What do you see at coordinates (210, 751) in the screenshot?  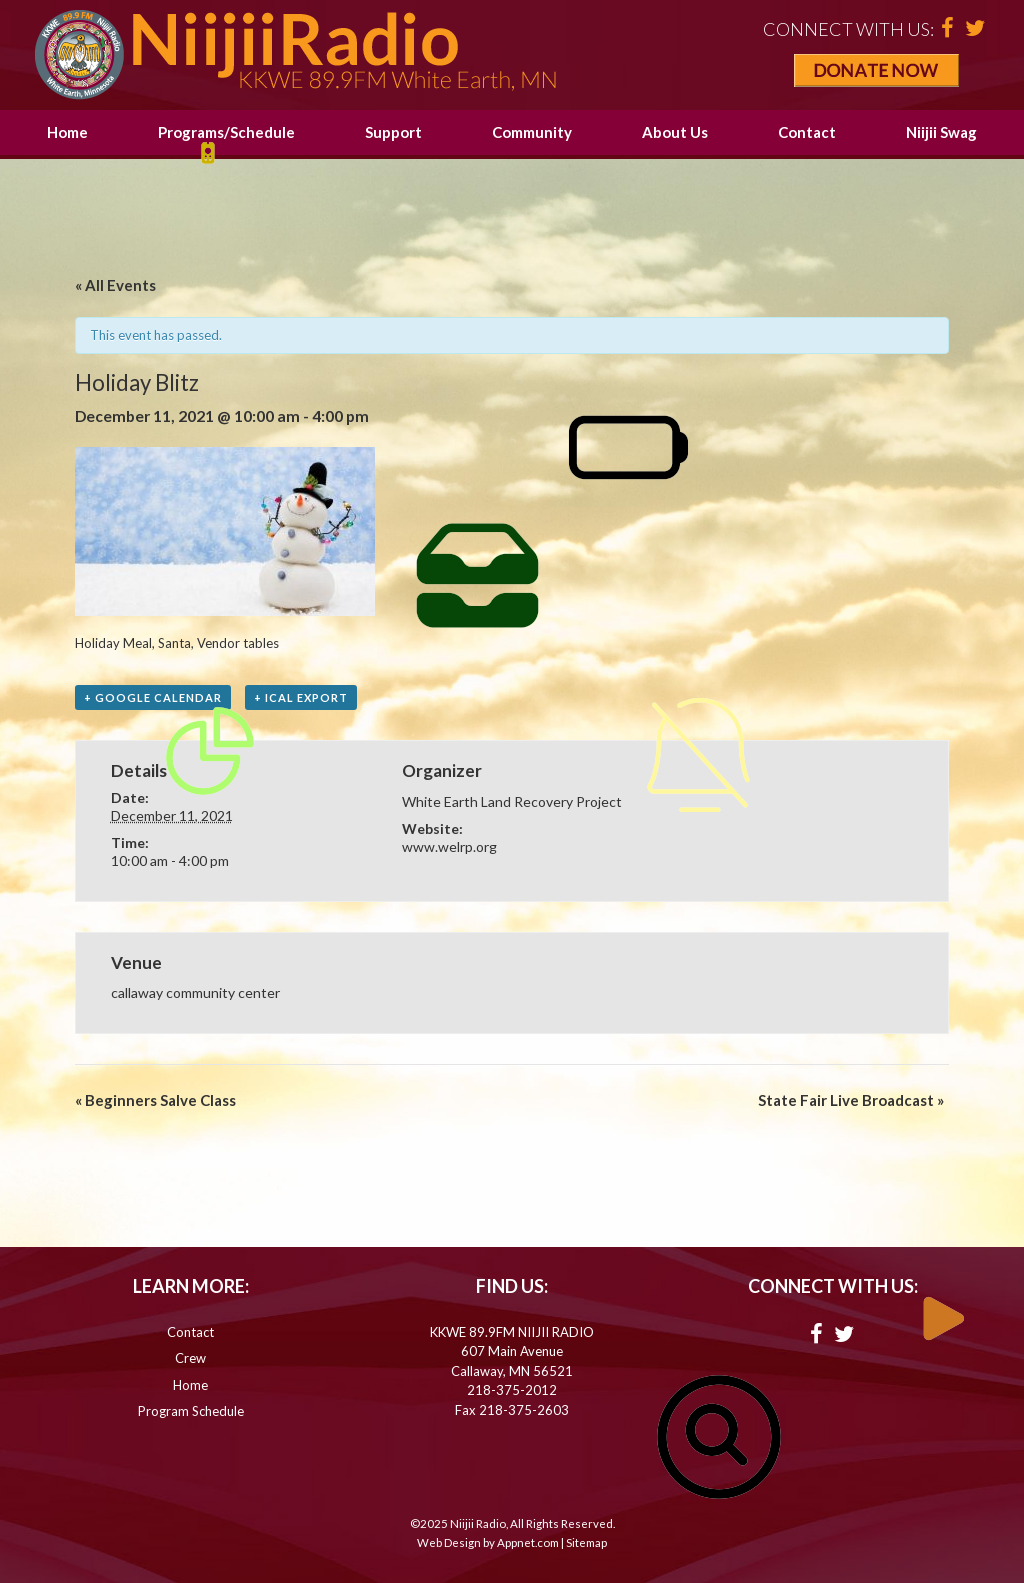 I see `view analytics or statistics breakdown` at bounding box center [210, 751].